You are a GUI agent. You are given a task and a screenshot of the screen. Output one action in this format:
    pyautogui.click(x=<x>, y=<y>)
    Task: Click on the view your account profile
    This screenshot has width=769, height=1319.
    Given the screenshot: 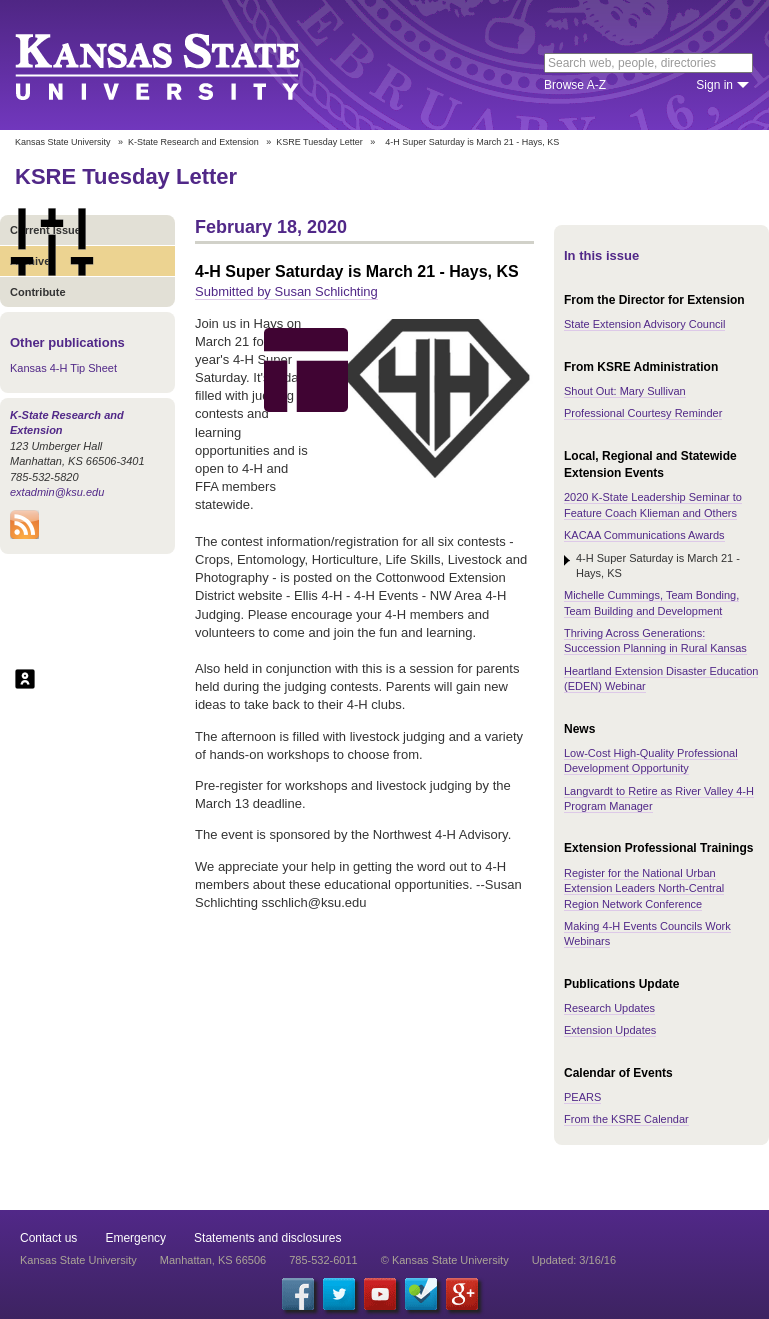 What is the action you would take?
    pyautogui.click(x=25, y=679)
    